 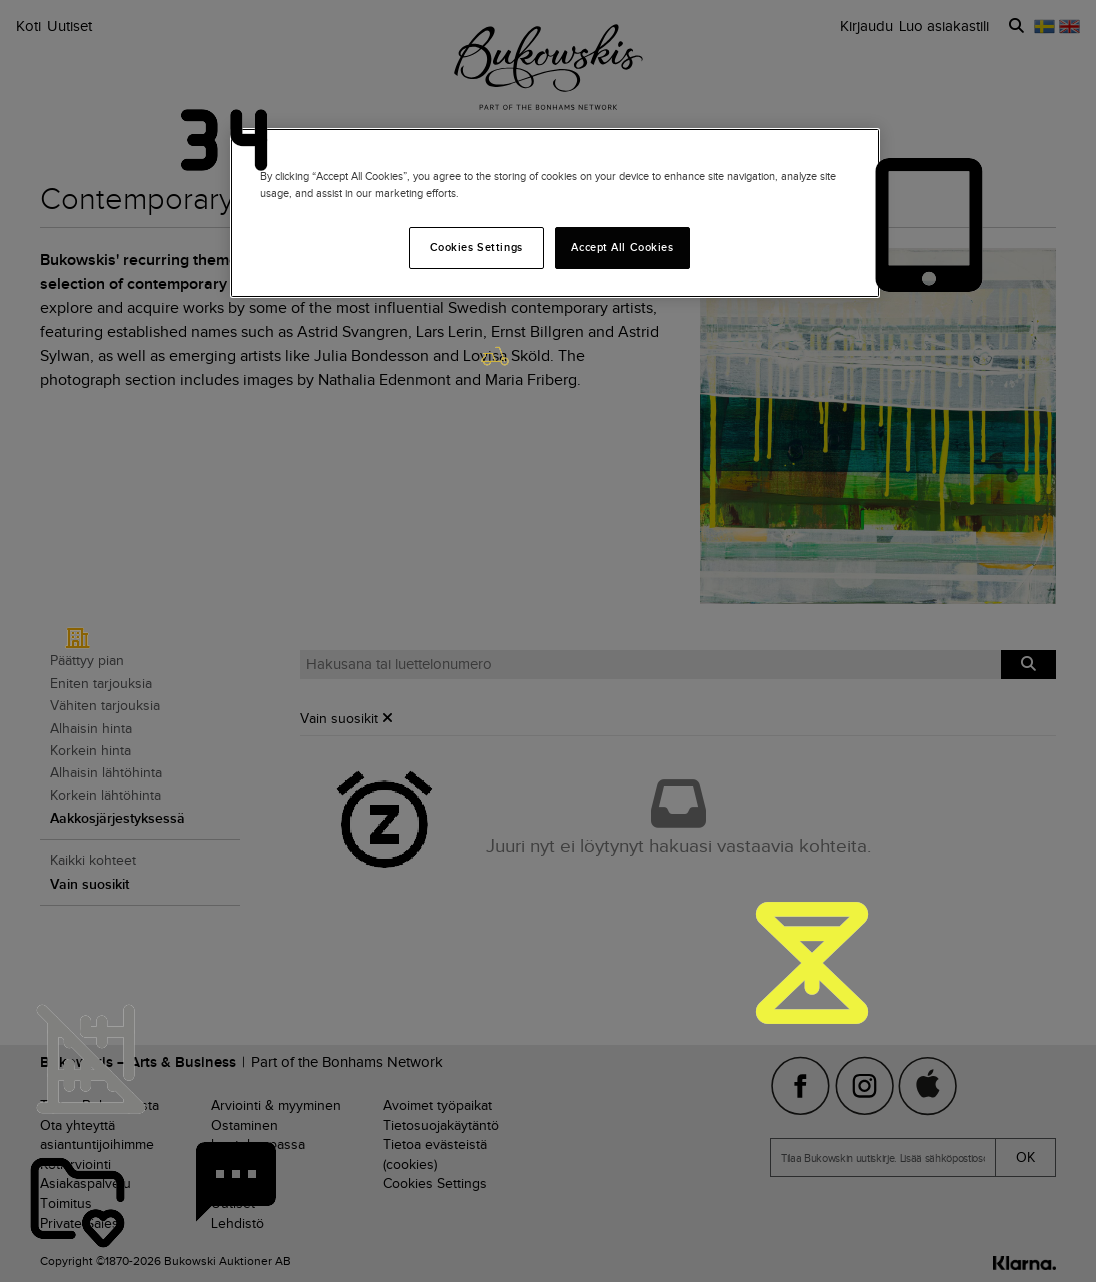 I want to click on view office or workplace location, so click(x=77, y=638).